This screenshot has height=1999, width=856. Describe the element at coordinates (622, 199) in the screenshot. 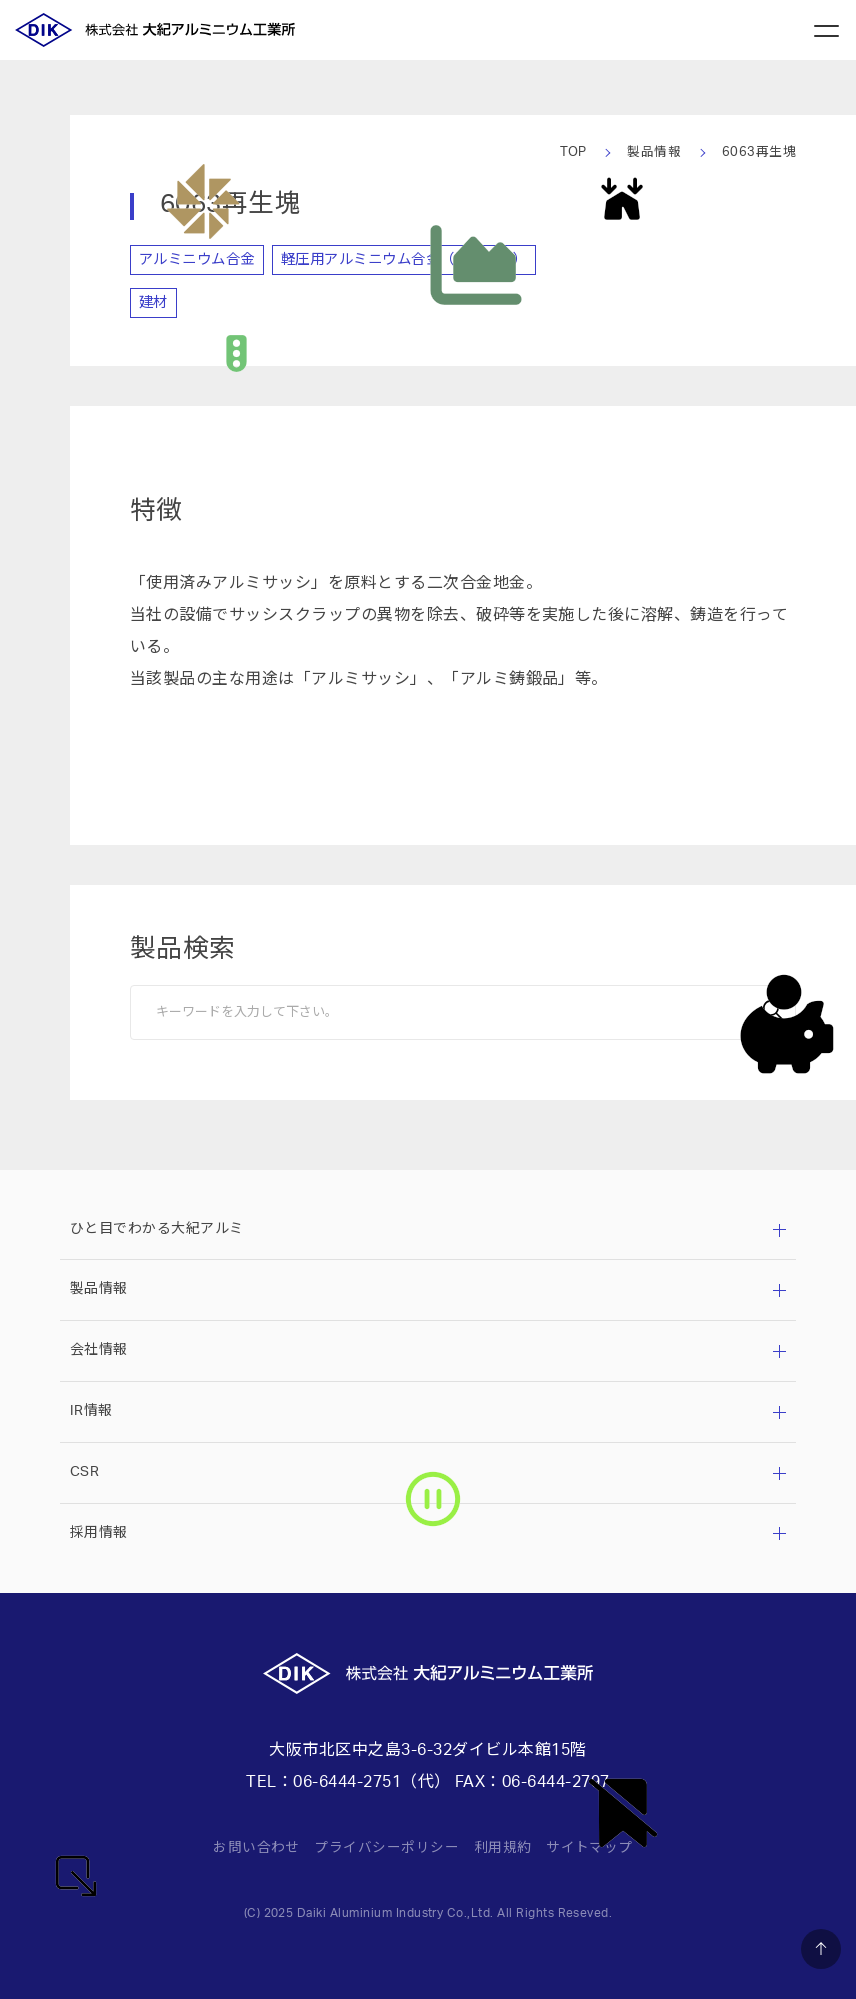

I see `set up camp at this location` at that location.